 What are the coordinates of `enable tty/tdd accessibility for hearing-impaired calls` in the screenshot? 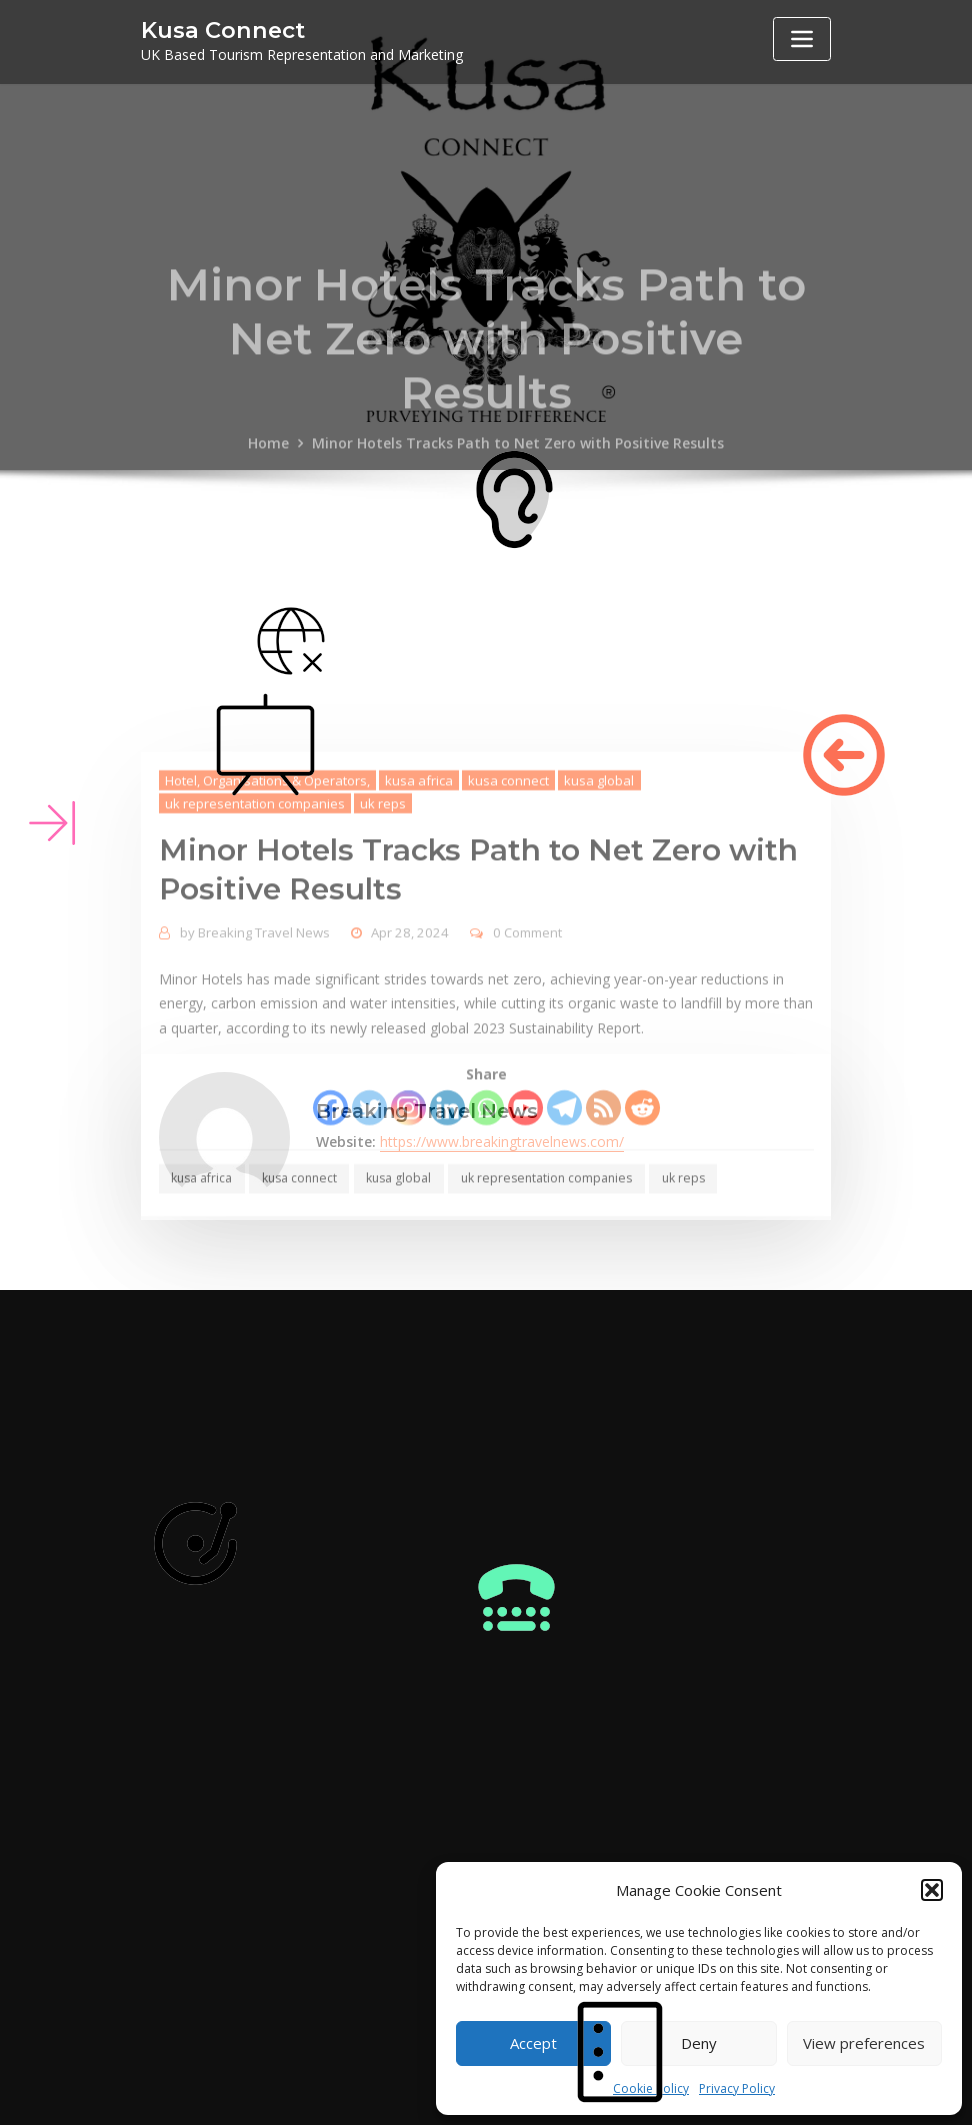 It's located at (516, 1597).